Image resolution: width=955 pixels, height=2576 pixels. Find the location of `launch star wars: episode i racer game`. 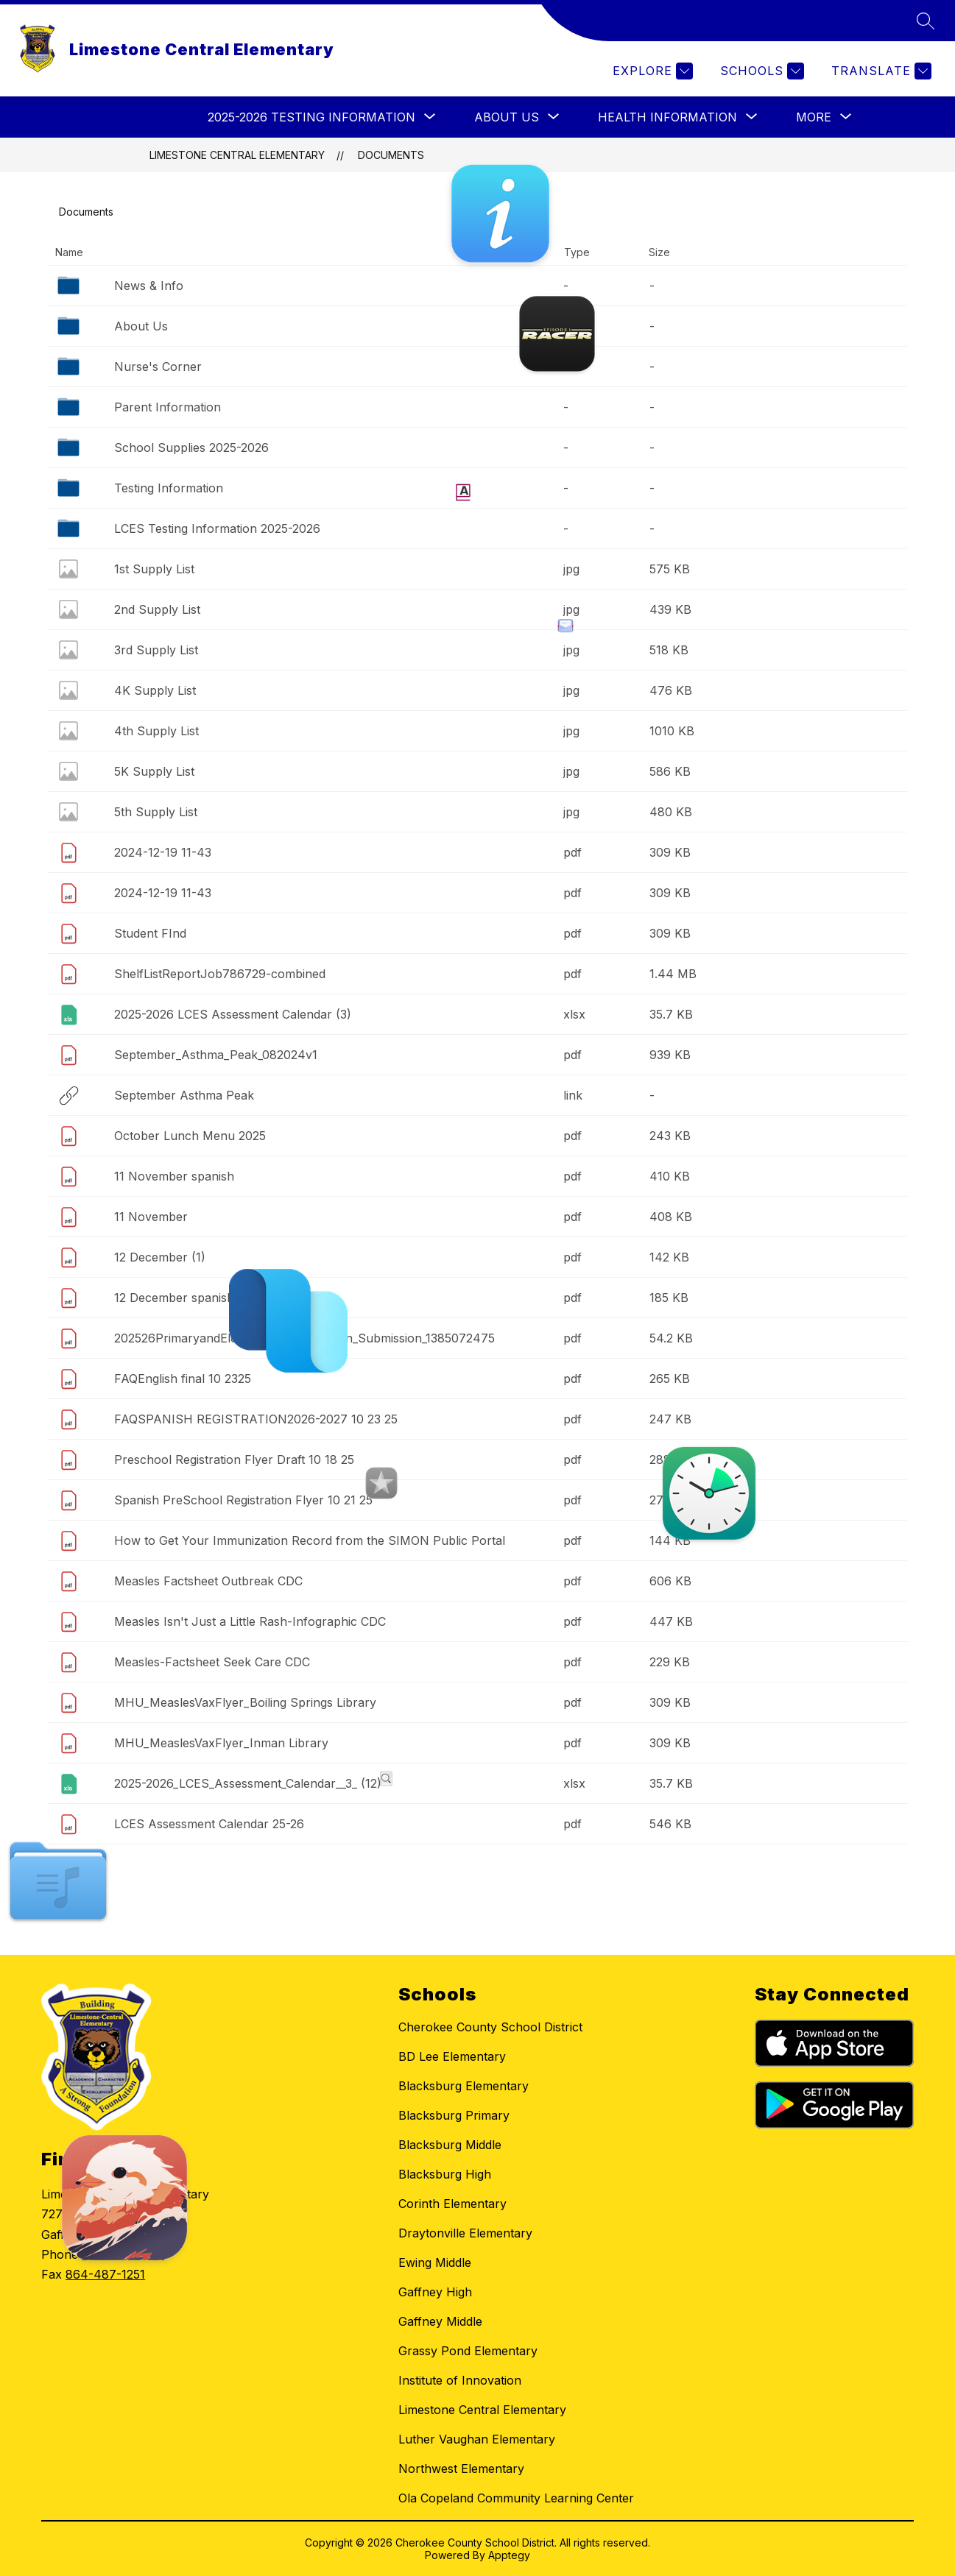

launch star wars: episode i racer game is located at coordinates (557, 333).